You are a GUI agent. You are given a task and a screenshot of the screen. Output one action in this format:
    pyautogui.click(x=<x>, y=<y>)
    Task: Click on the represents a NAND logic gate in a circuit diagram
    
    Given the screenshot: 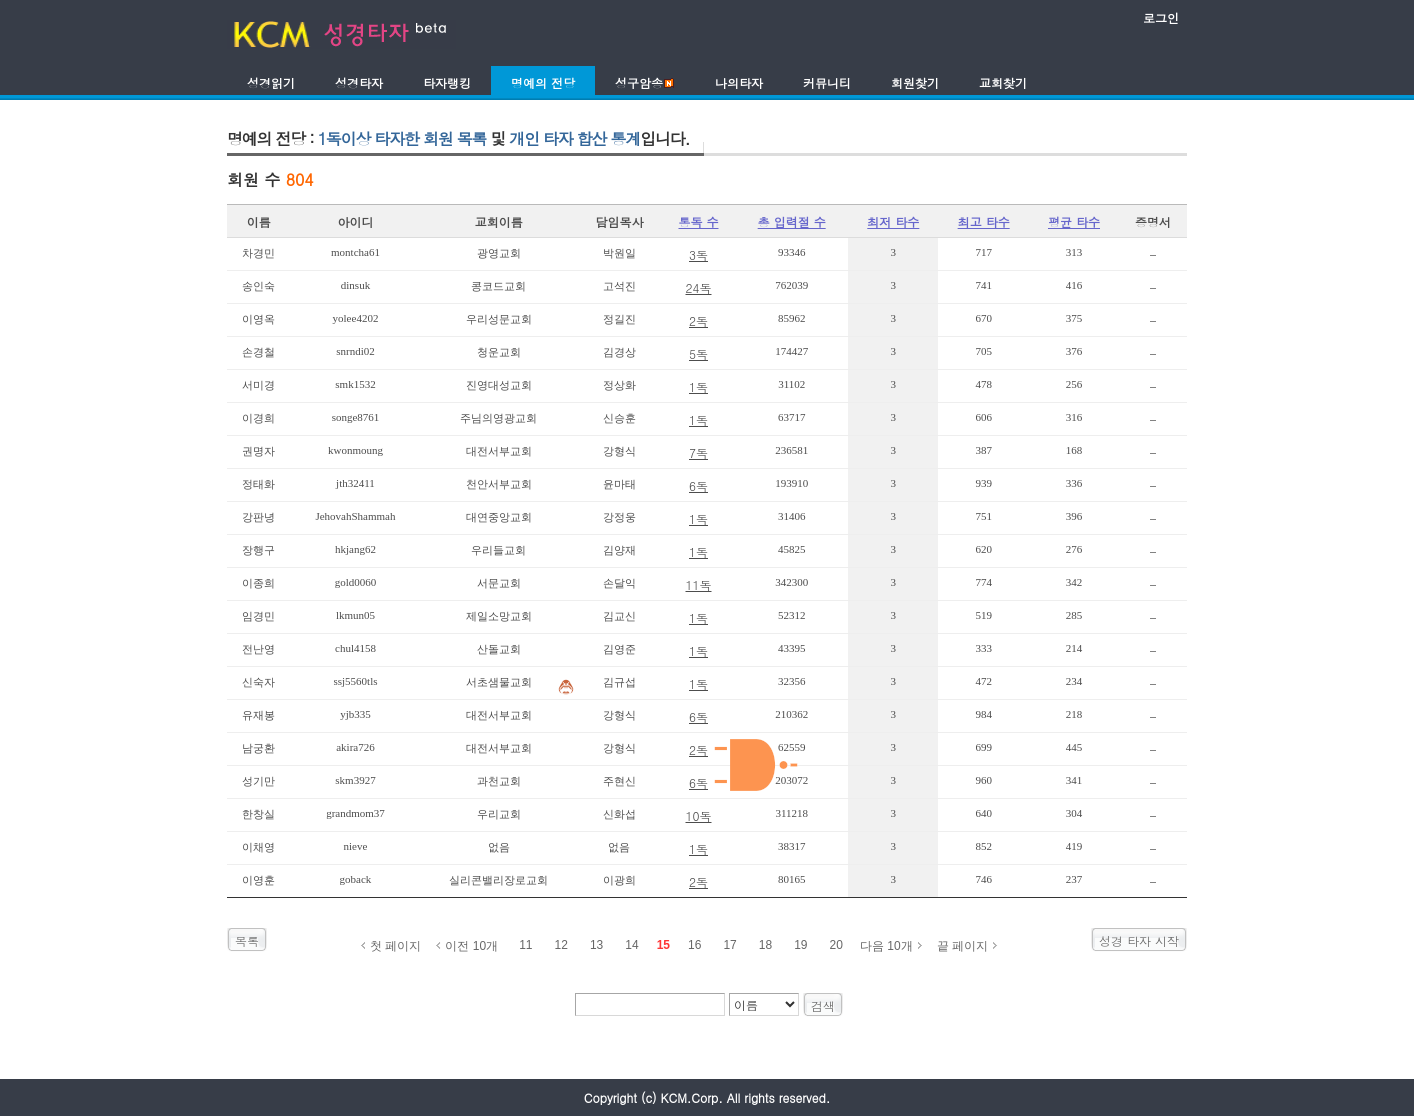 What is the action you would take?
    pyautogui.click(x=756, y=765)
    